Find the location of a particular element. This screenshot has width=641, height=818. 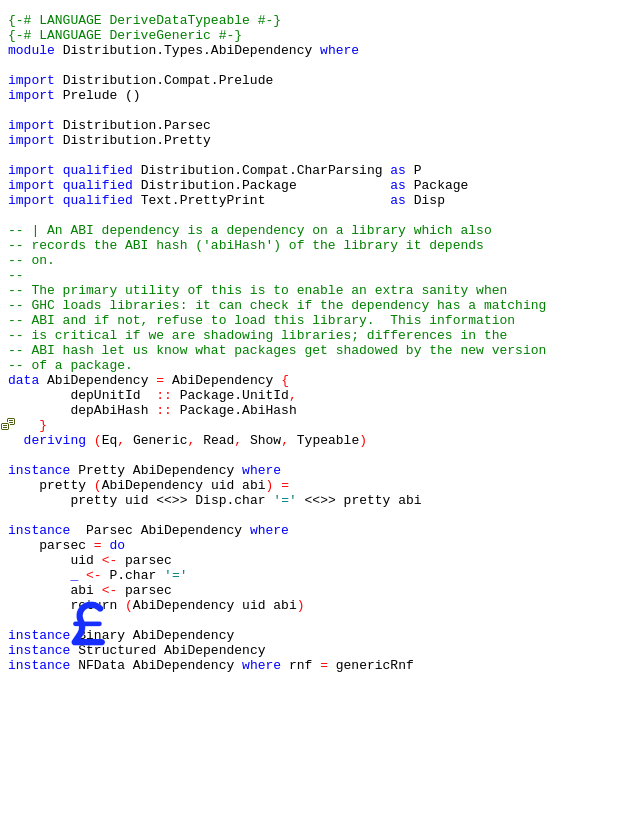

indicates british pound currency is located at coordinates (89, 623).